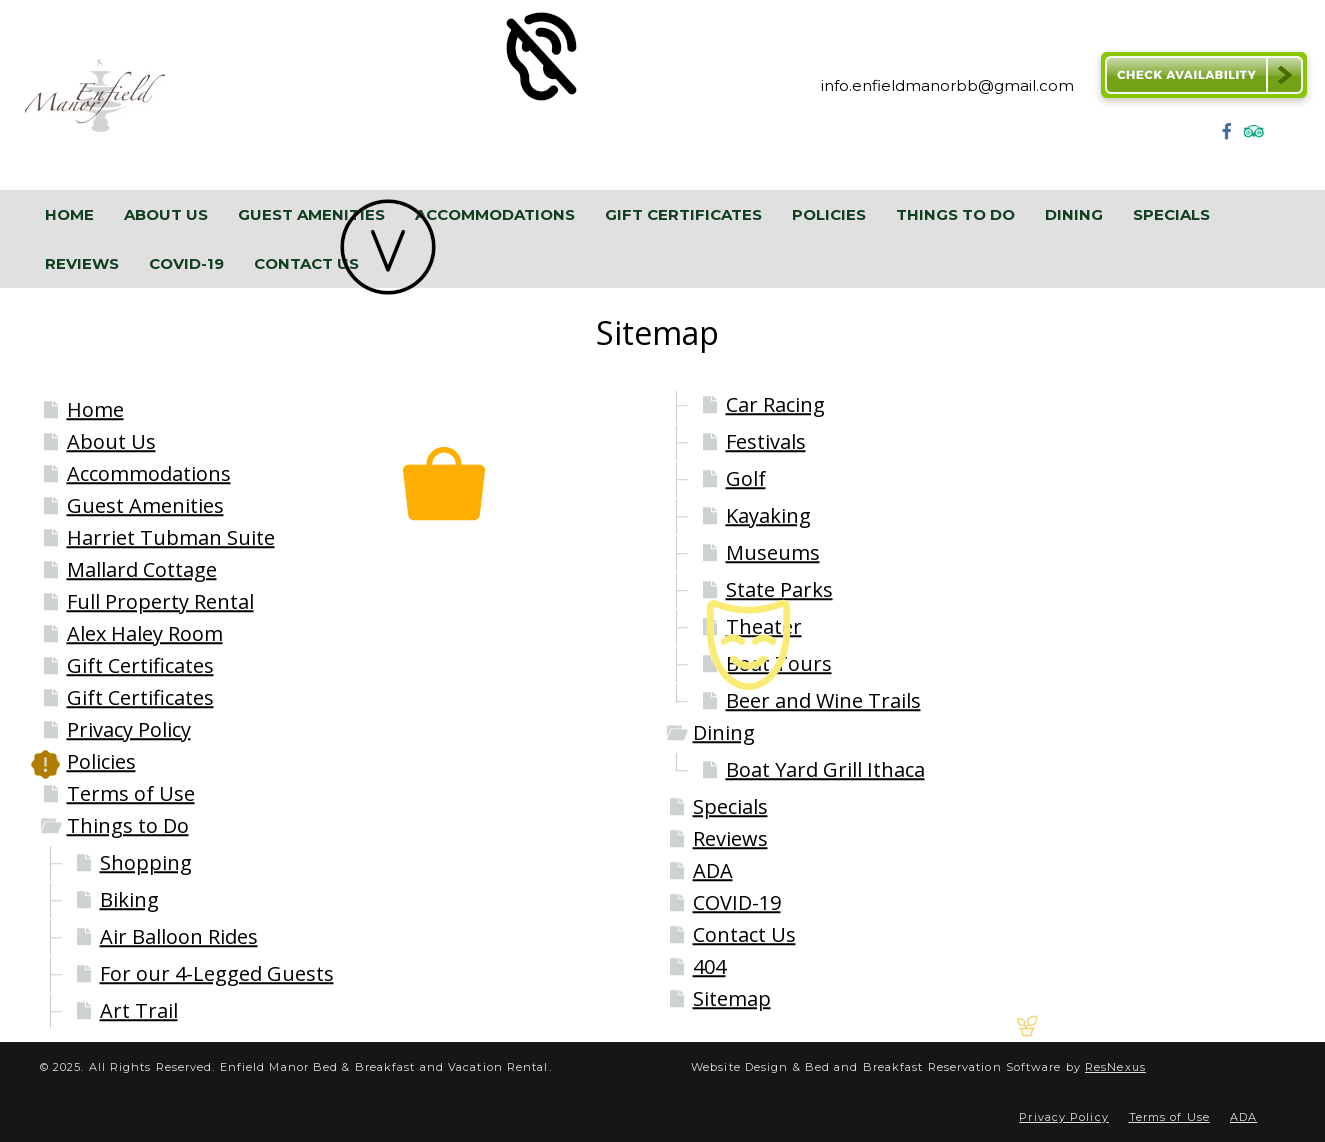 The width and height of the screenshot is (1325, 1142). What do you see at coordinates (45, 764) in the screenshot?
I see `indicates a warning or important alert` at bounding box center [45, 764].